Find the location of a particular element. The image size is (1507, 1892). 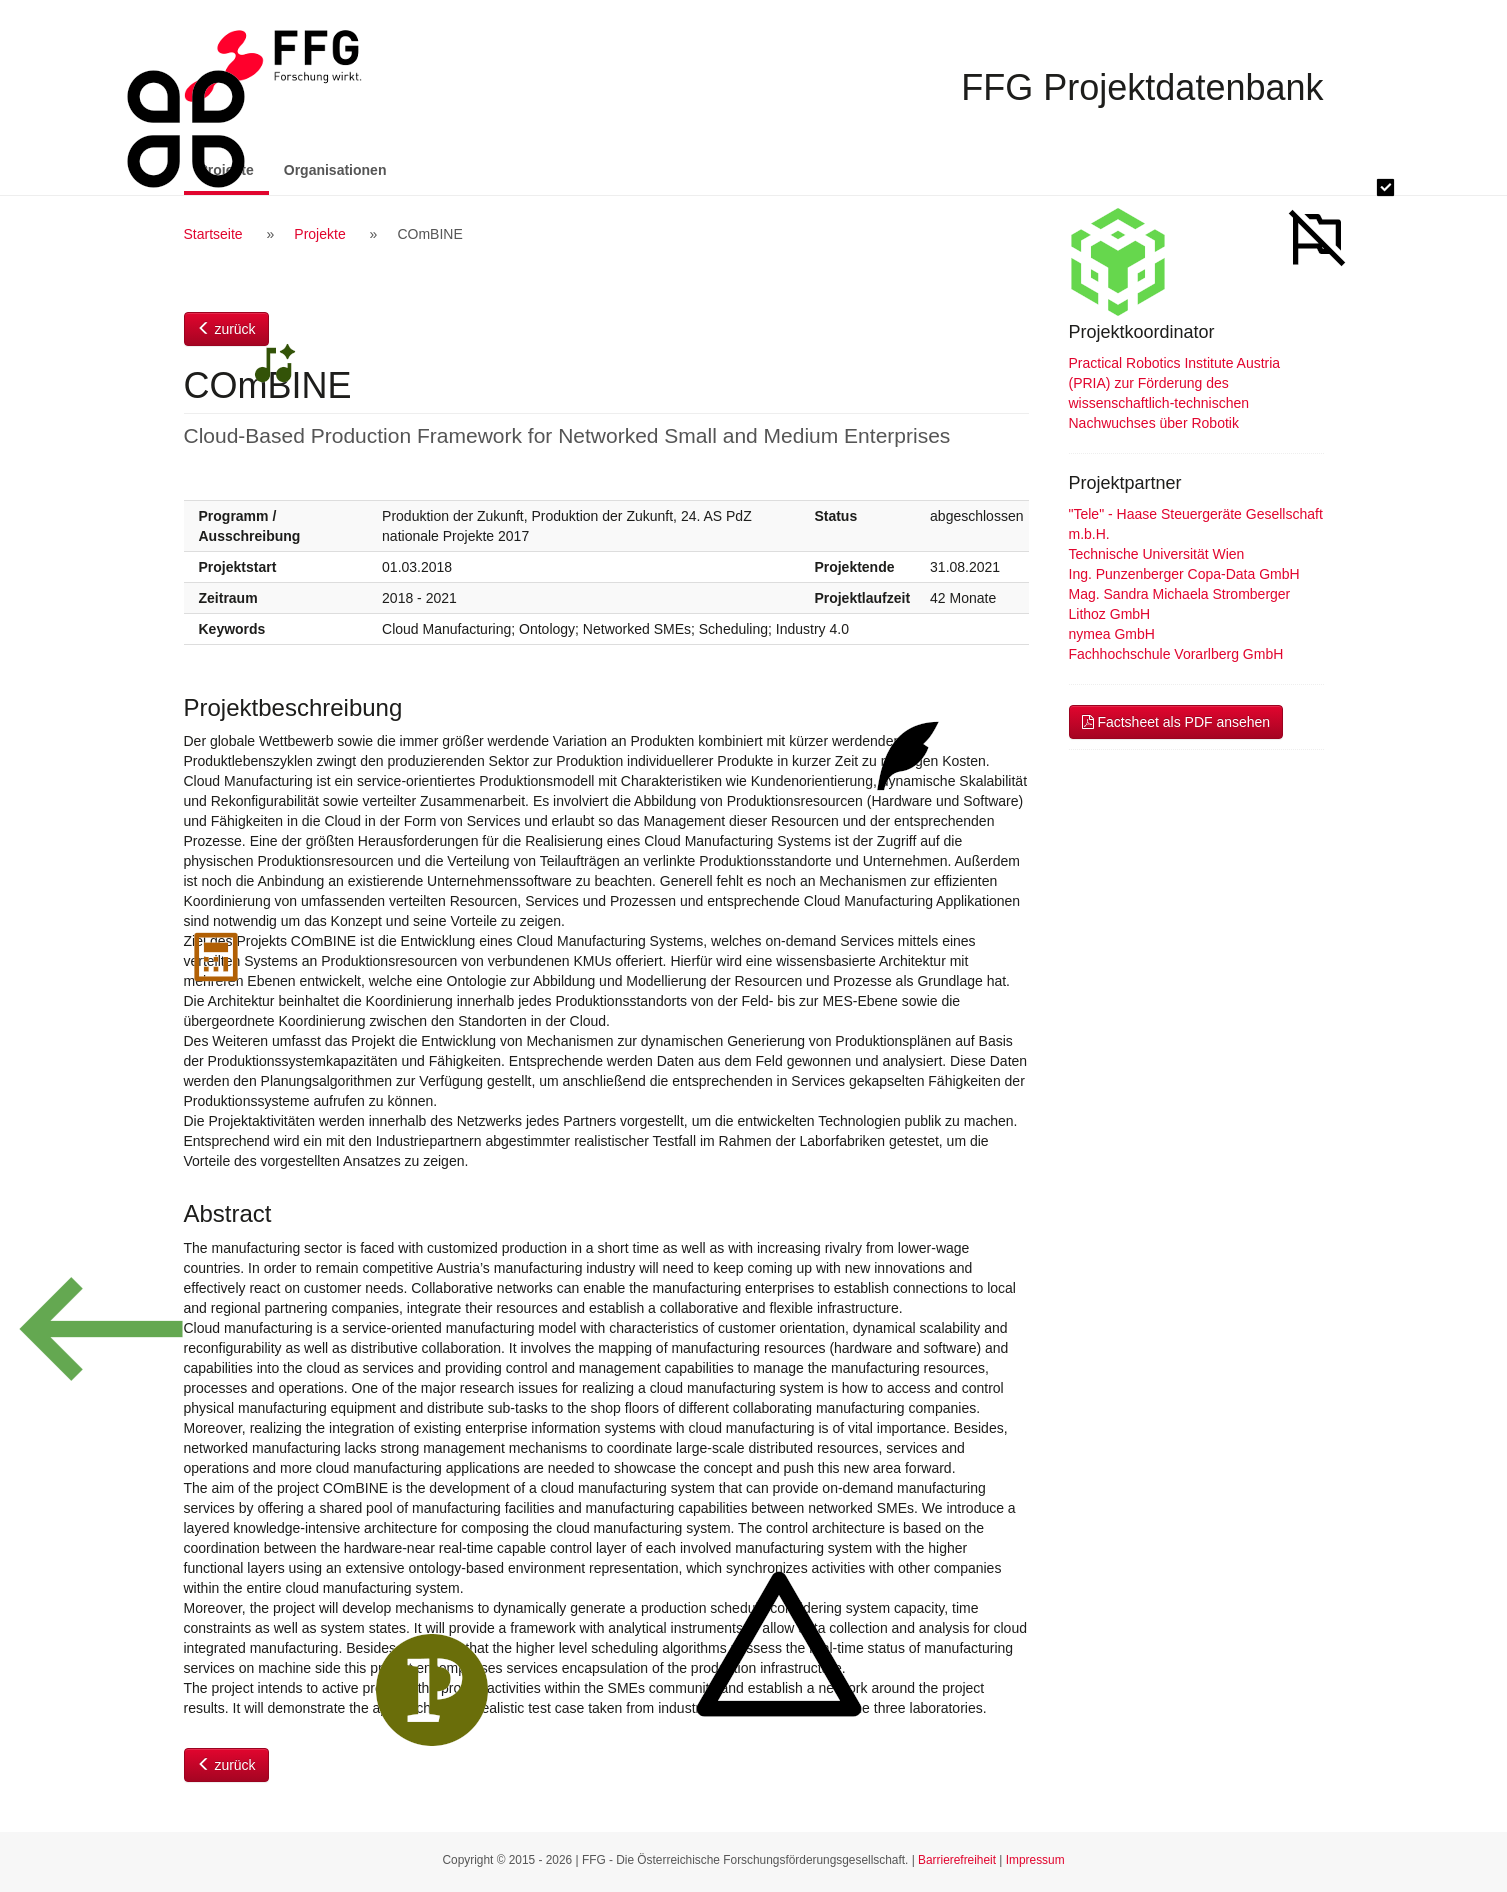

open calculator app is located at coordinates (216, 957).